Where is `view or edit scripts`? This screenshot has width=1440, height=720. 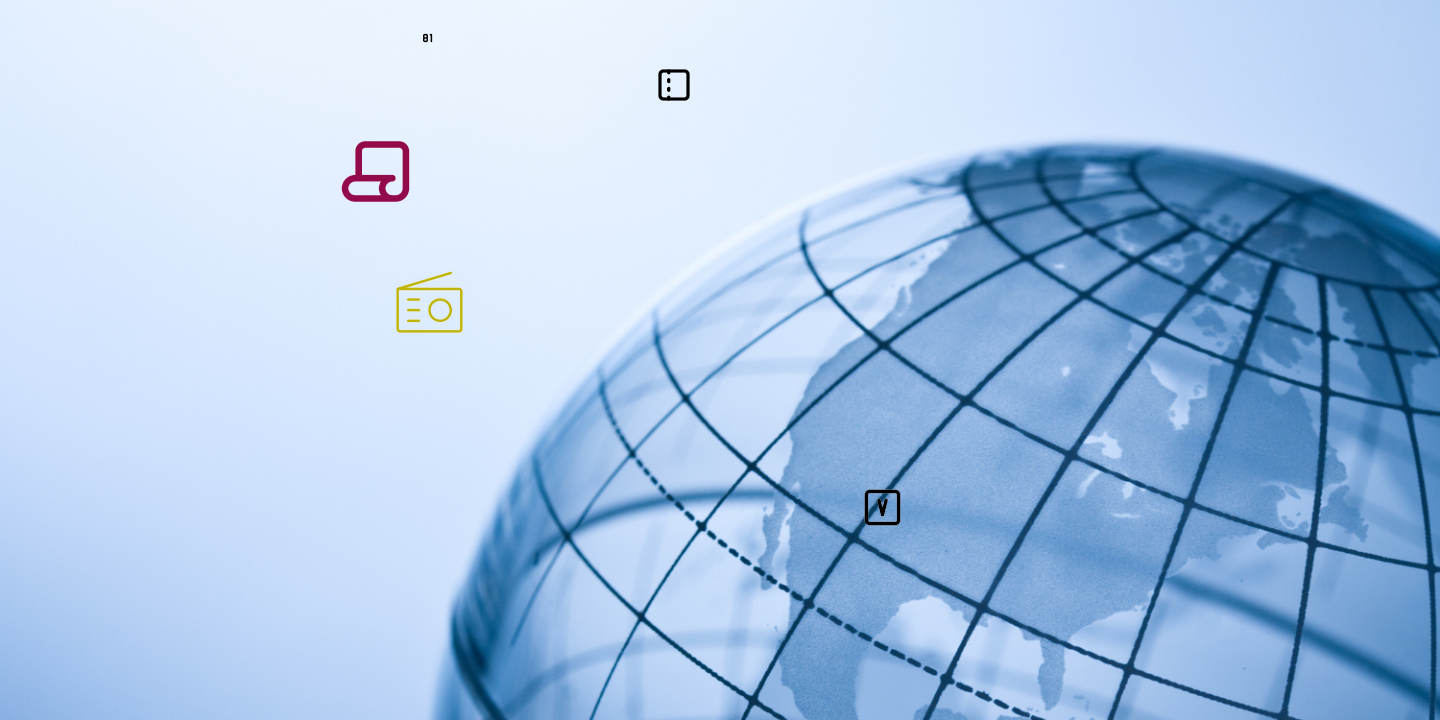 view or edit scripts is located at coordinates (375, 171).